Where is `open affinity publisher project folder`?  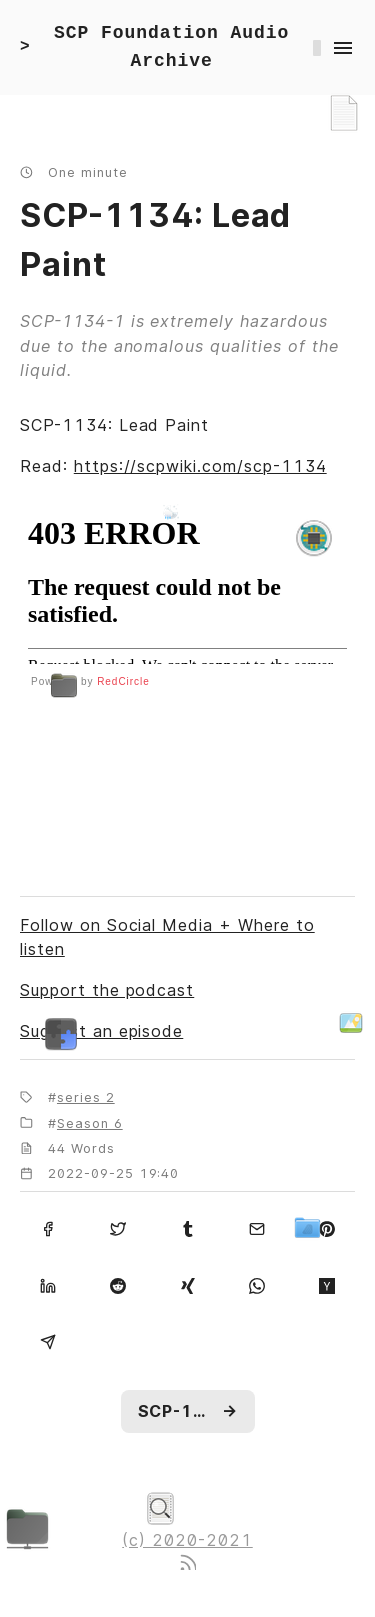 open affinity publisher project folder is located at coordinates (307, 1227).